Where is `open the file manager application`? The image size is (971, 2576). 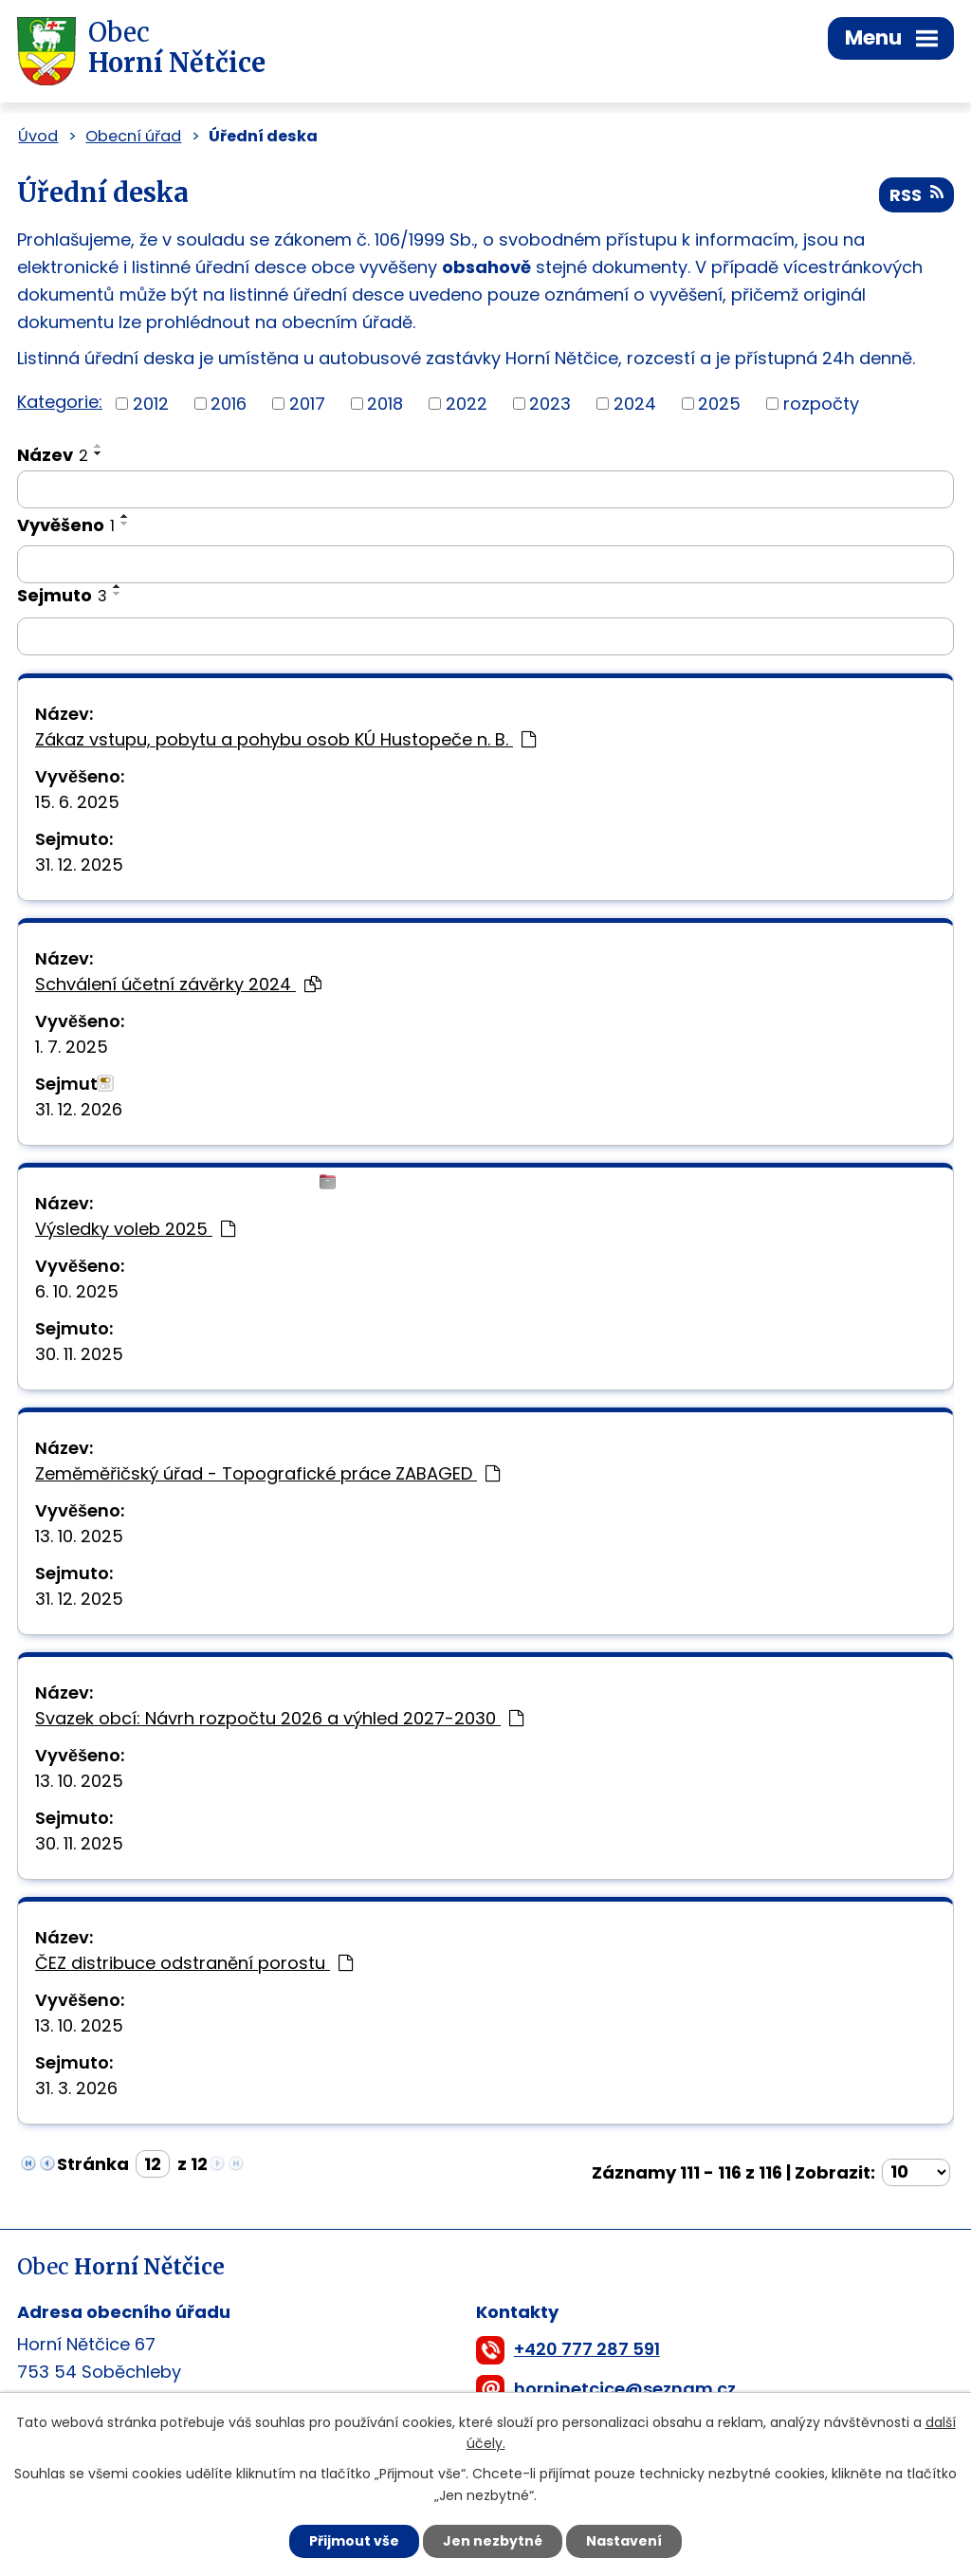
open the file manager application is located at coordinates (327, 1181).